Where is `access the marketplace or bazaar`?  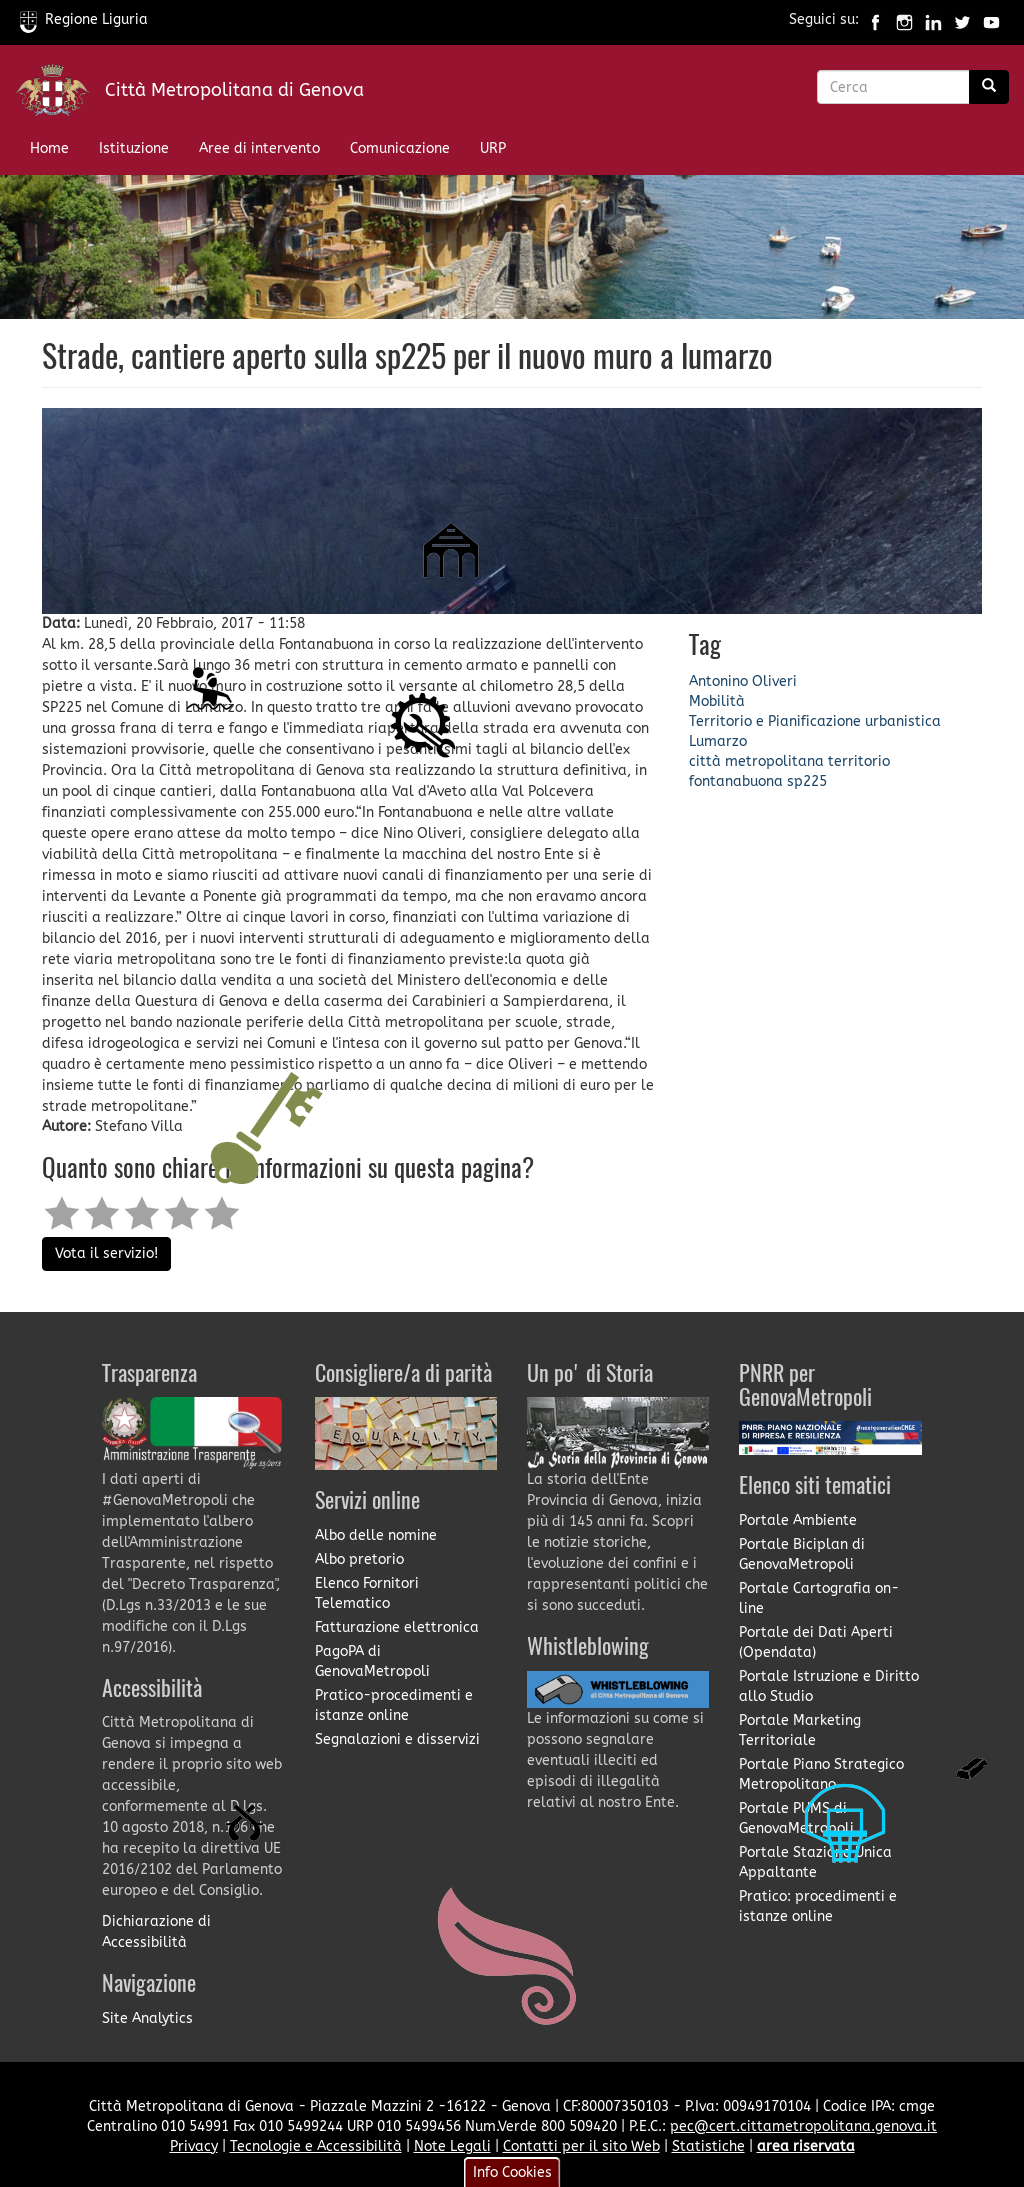
access the marketplace or bazaar is located at coordinates (451, 550).